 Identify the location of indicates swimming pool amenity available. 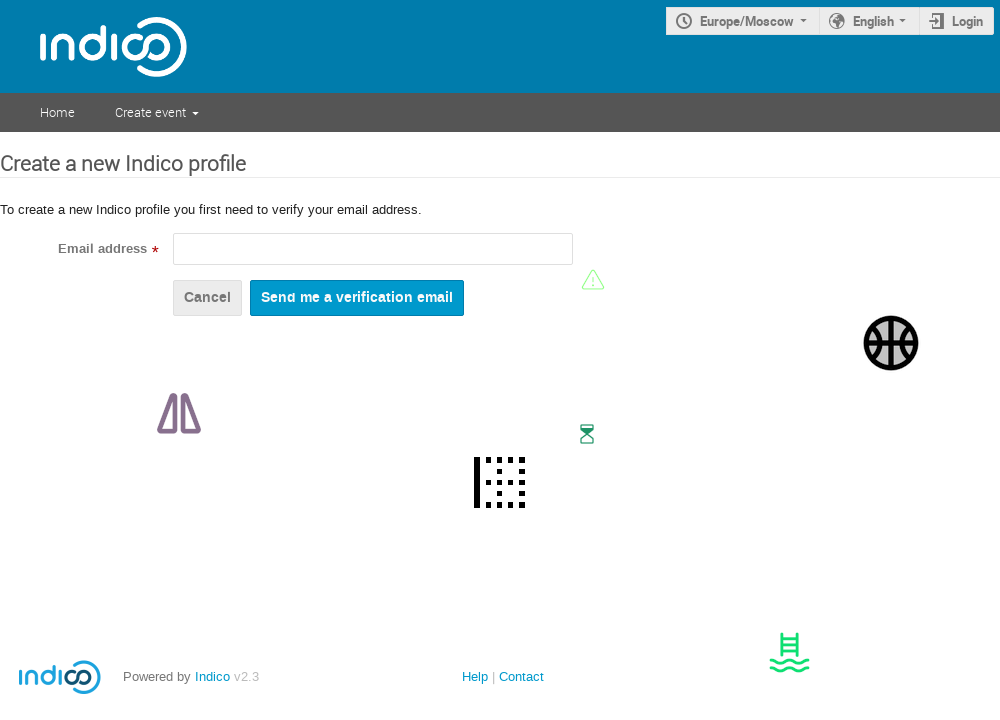
(789, 652).